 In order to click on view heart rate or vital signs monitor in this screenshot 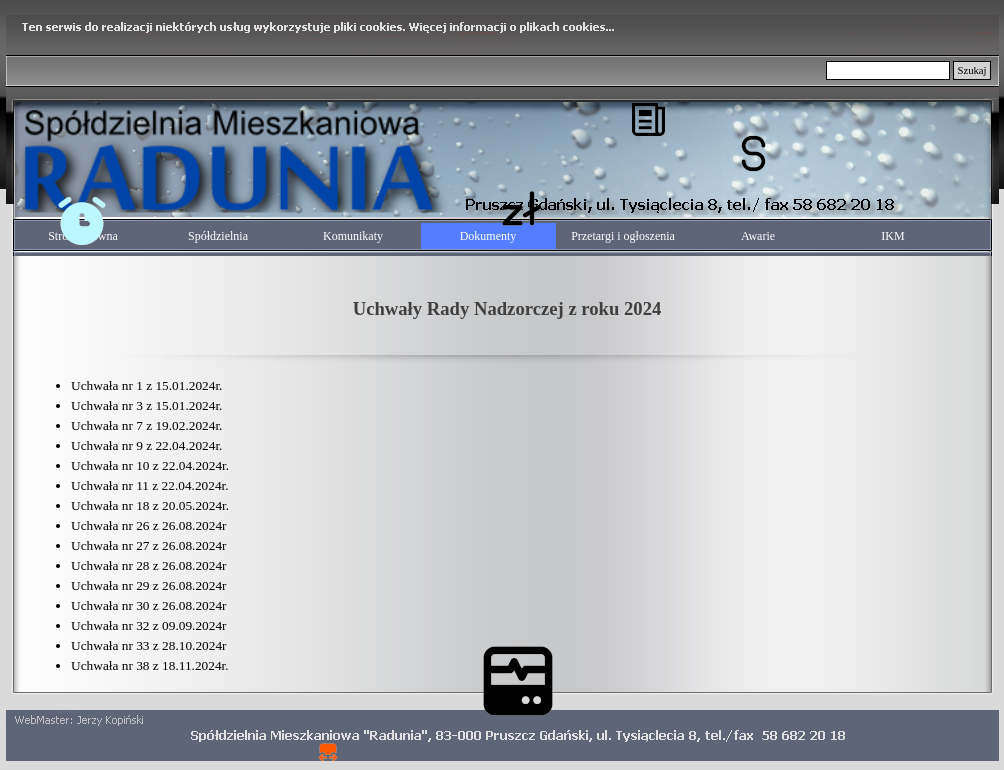, I will do `click(518, 681)`.